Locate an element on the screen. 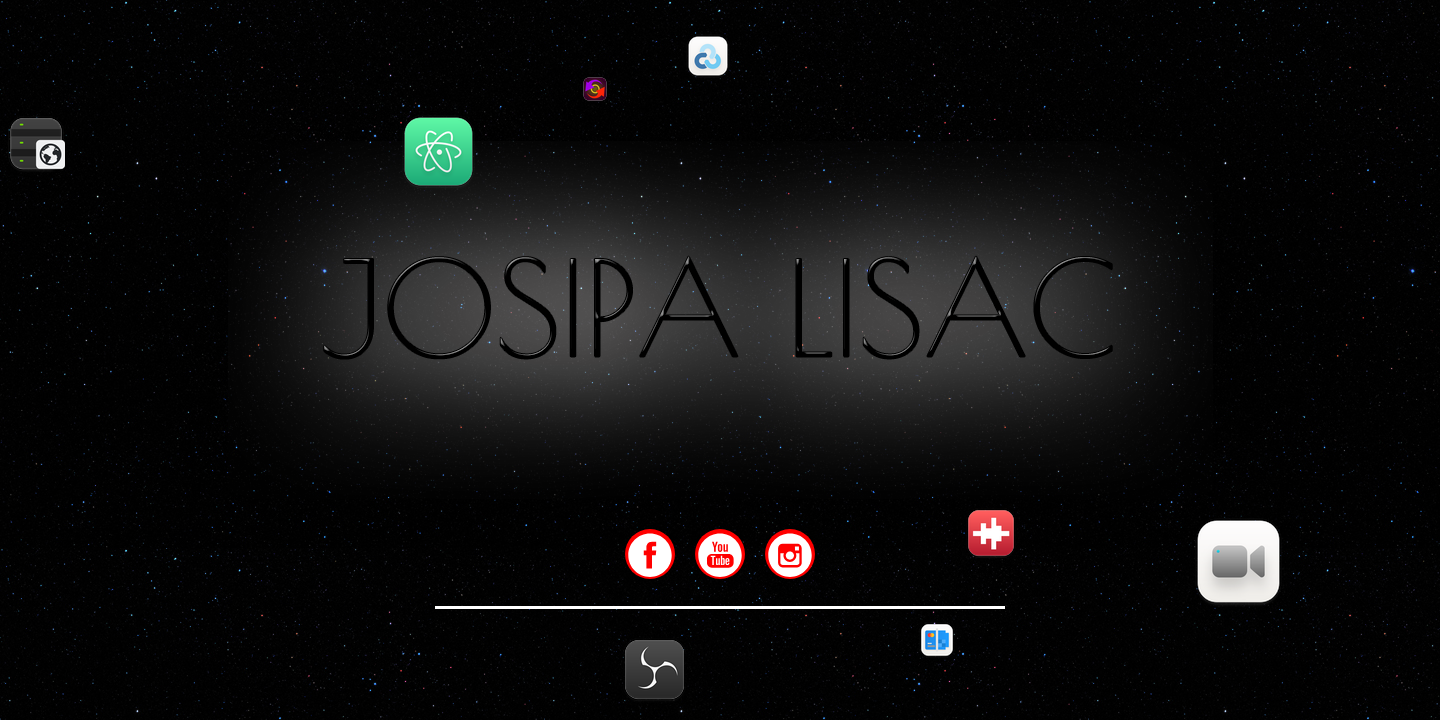 The height and width of the screenshot is (720, 1440). open tenacity audio editor is located at coordinates (991, 533).